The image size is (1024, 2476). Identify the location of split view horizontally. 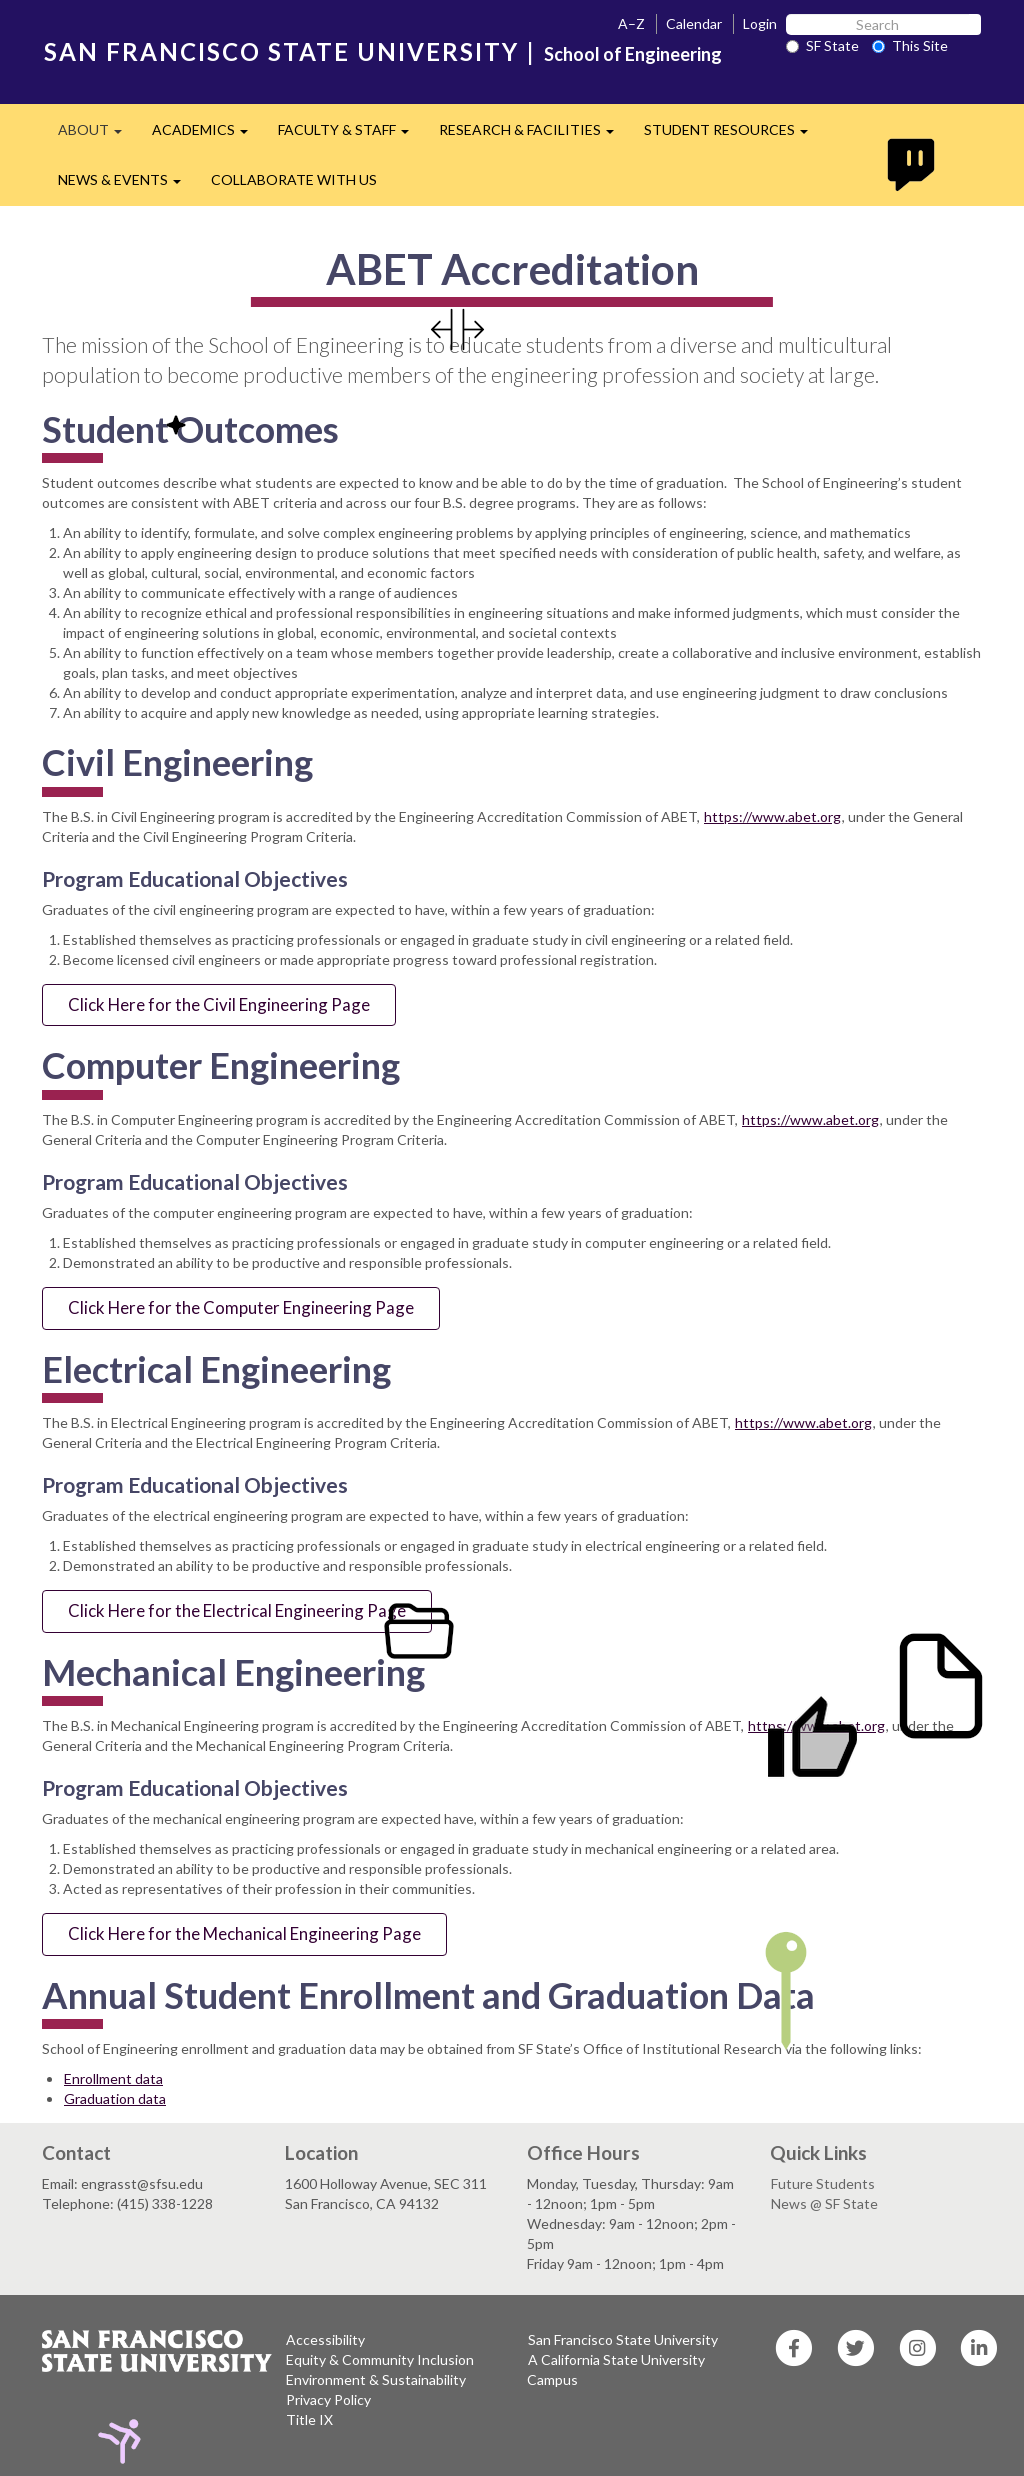
(457, 329).